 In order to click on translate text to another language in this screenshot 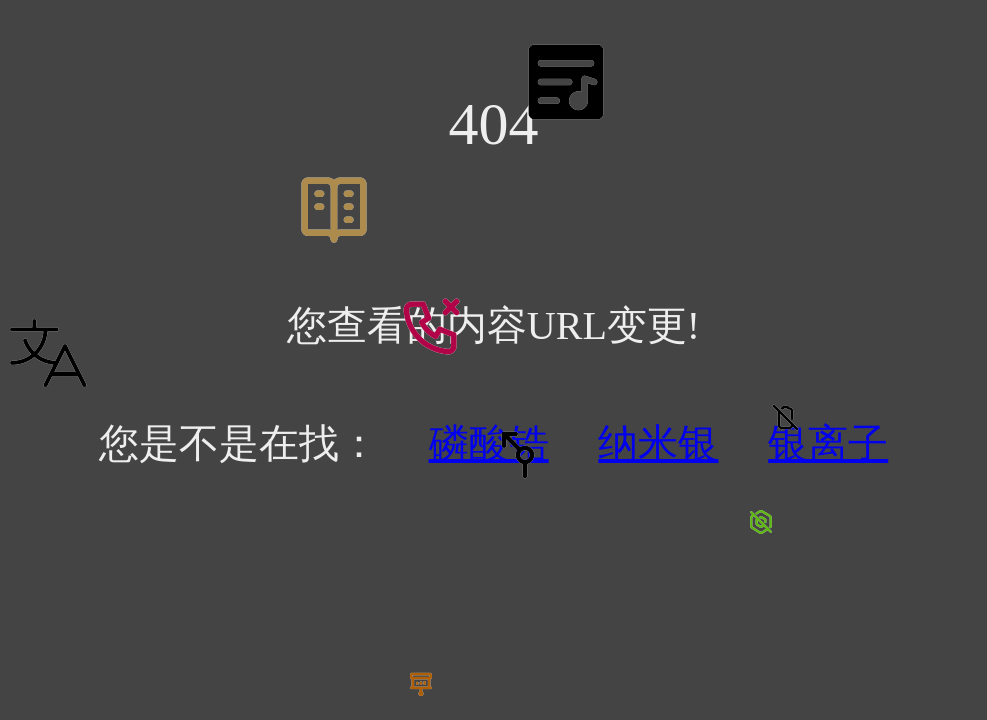, I will do `click(45, 354)`.